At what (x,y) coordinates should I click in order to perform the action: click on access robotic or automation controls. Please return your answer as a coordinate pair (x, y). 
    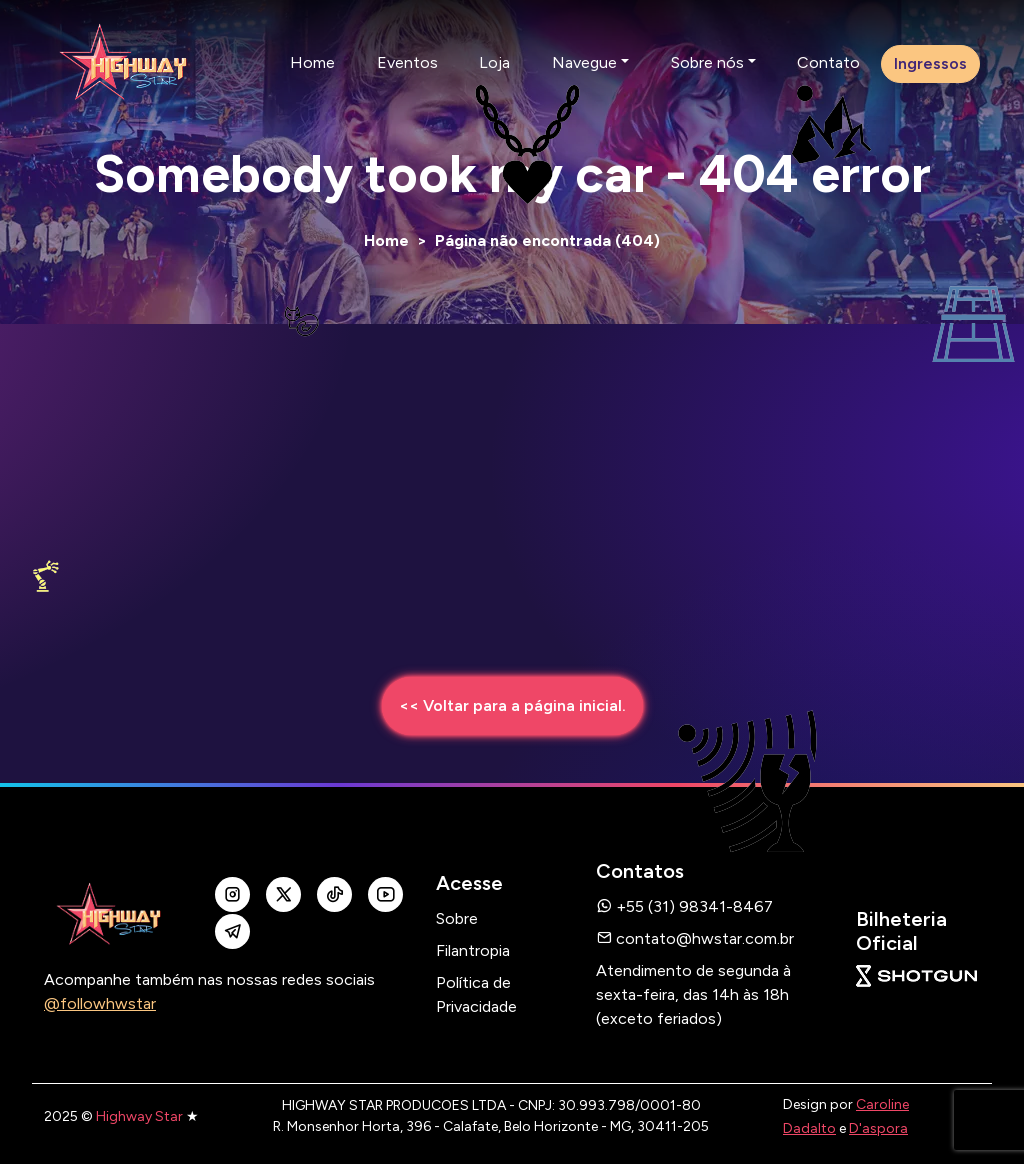
    Looking at the image, I should click on (44, 575).